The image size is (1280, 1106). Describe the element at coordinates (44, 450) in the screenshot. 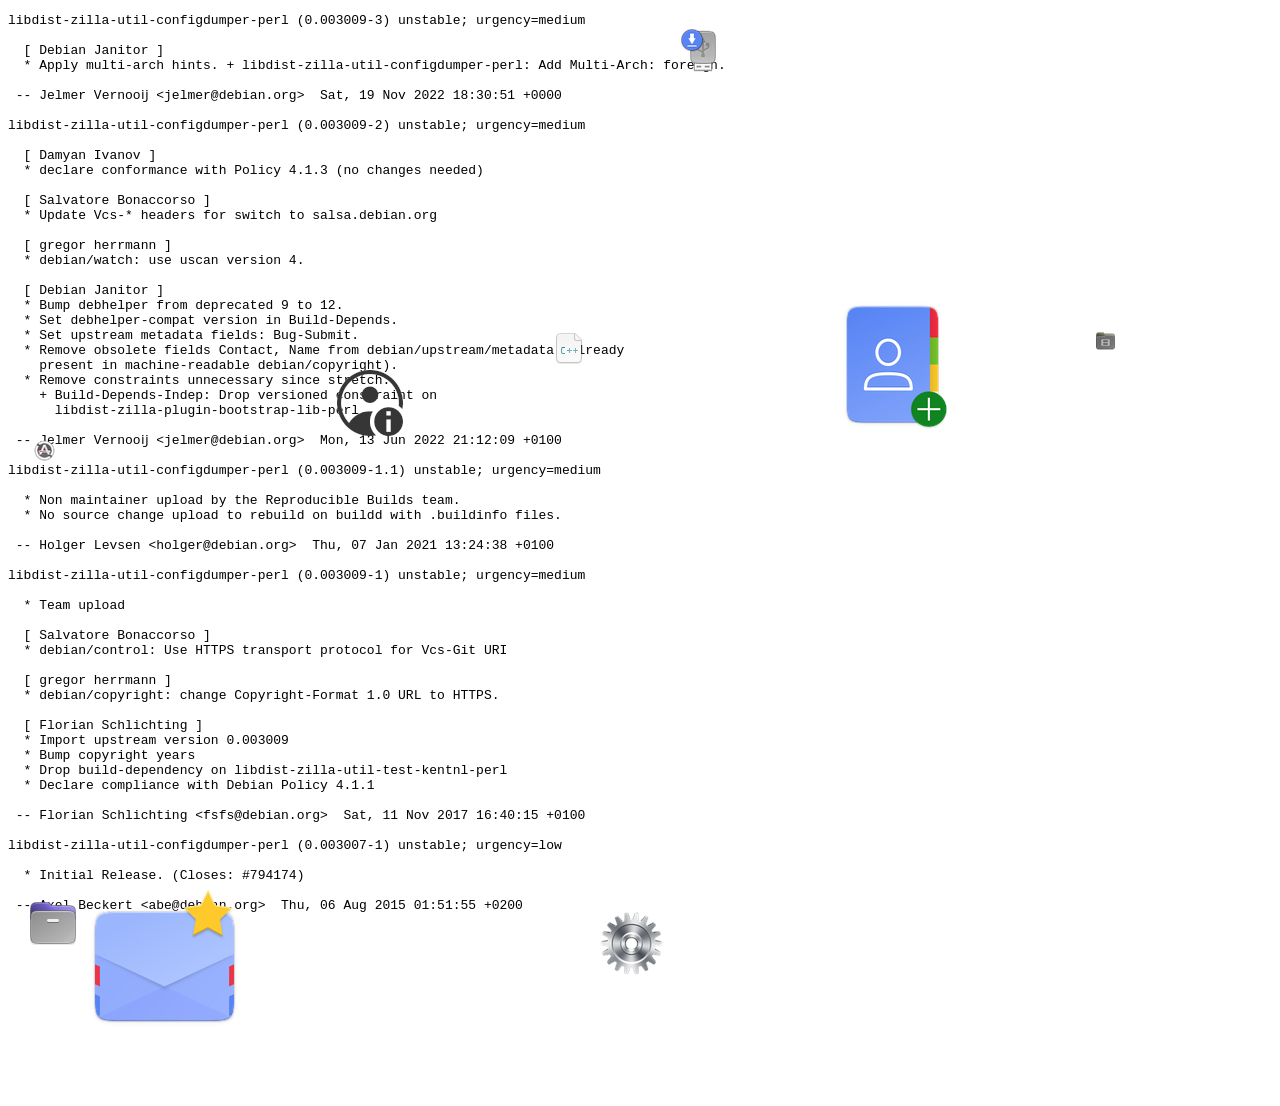

I see `open the software update manager` at that location.